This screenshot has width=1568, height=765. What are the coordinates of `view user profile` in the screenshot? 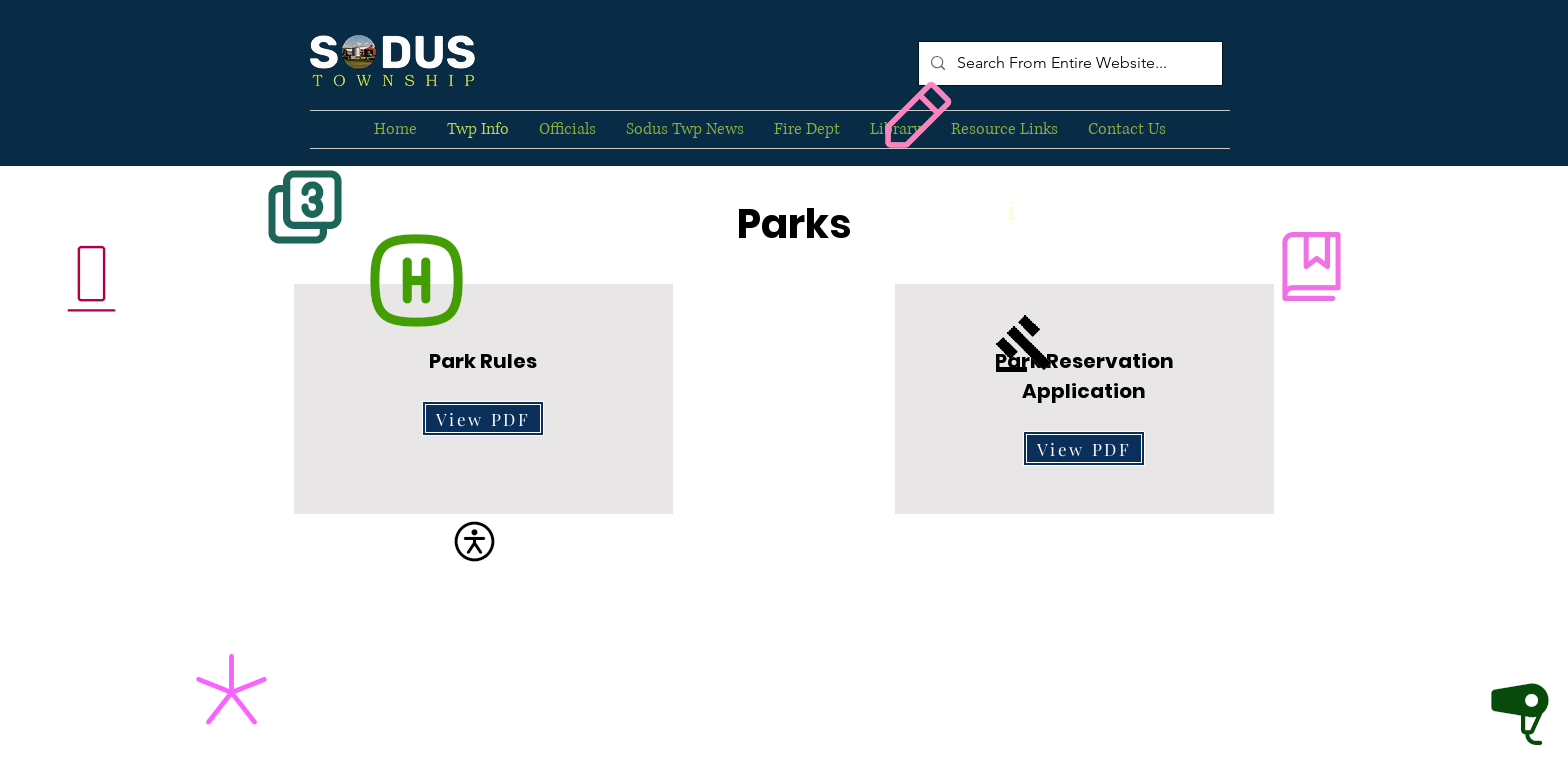 It's located at (474, 541).